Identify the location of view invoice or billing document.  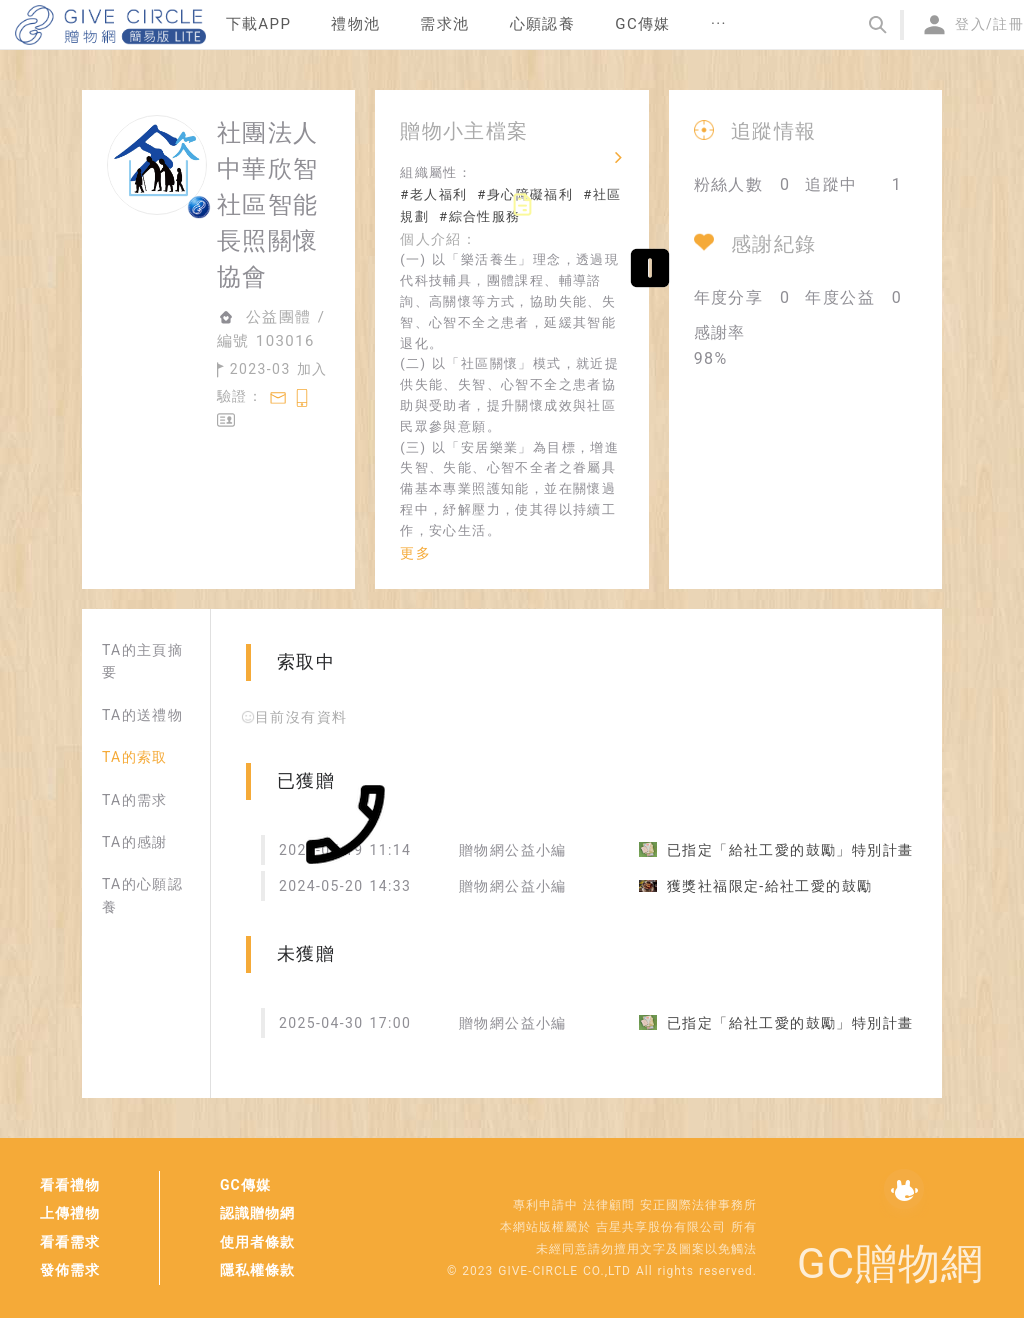
(522, 204).